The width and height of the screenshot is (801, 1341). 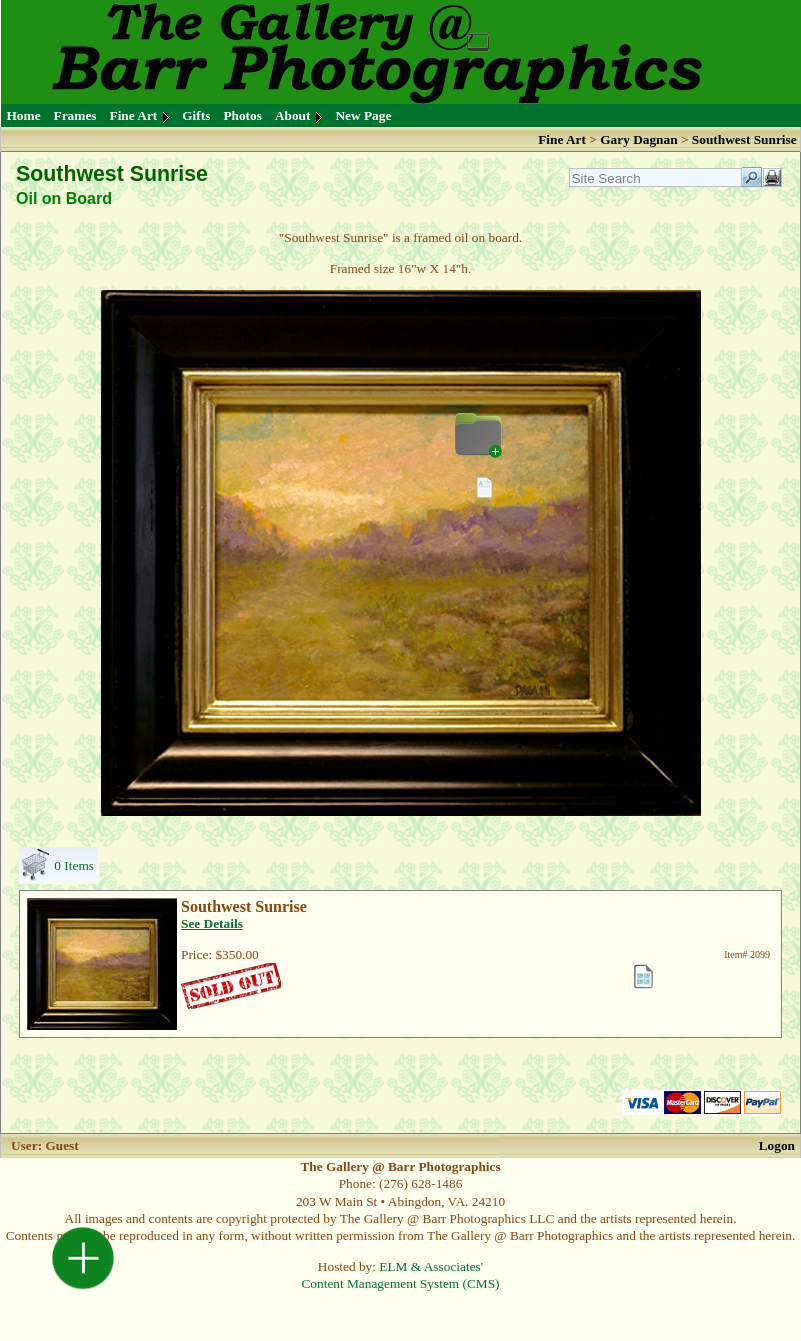 I want to click on add a new item to a list, so click(x=83, y=1258).